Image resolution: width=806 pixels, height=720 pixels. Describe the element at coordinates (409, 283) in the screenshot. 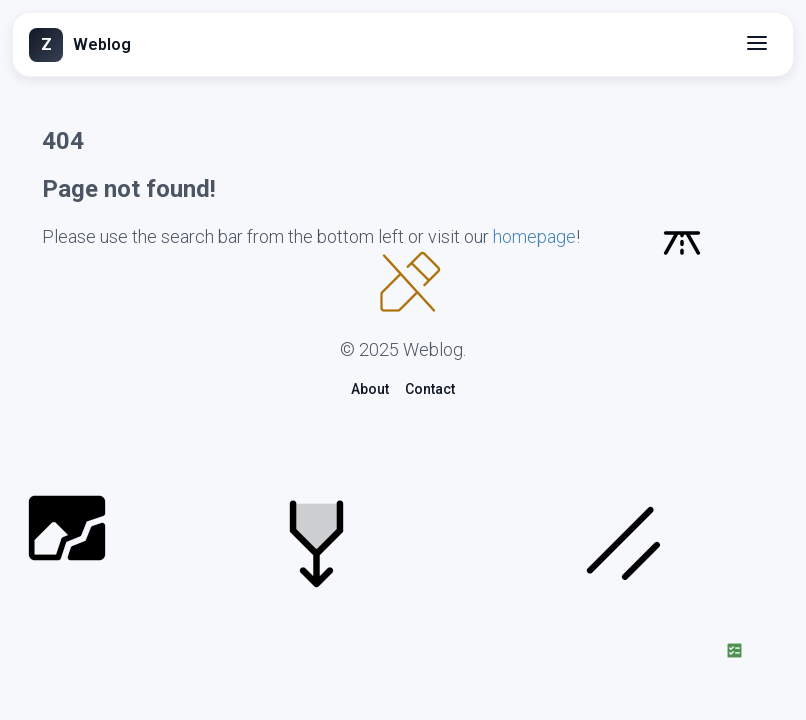

I see `editing is disabled` at that location.